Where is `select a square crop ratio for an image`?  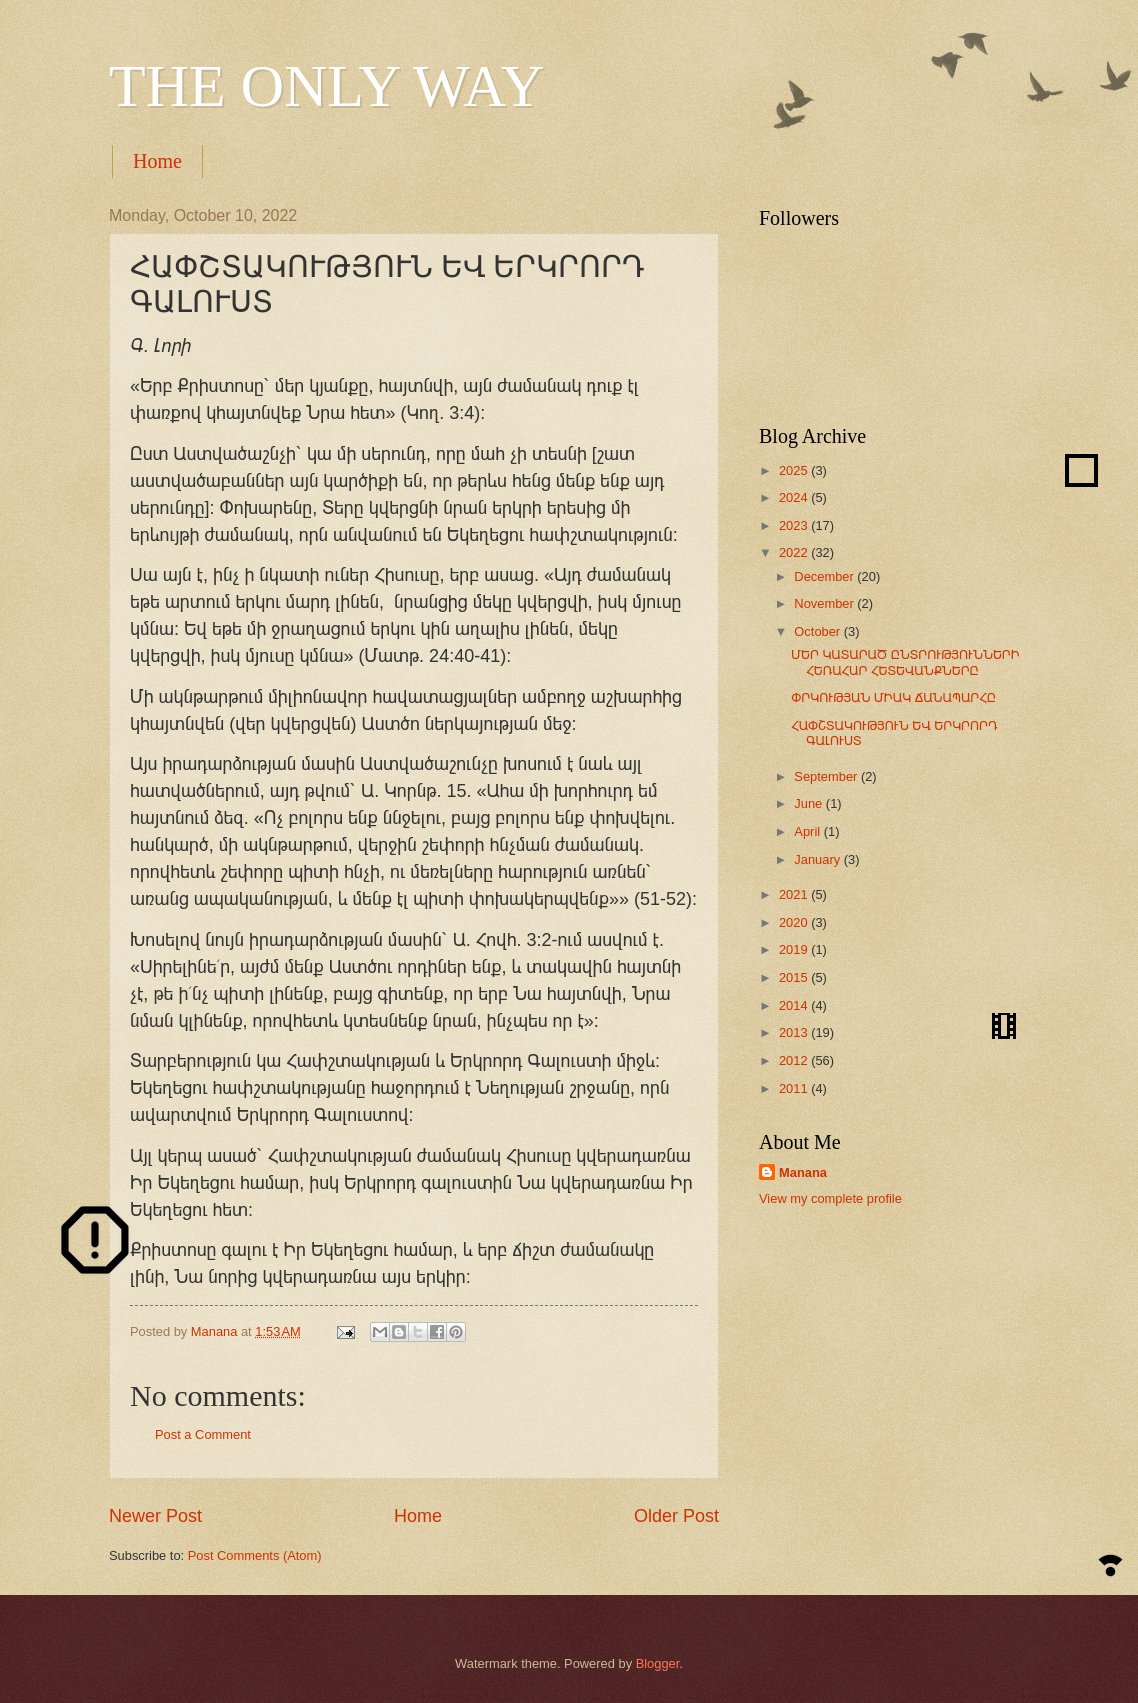
select a square crop ratio for an image is located at coordinates (1081, 470).